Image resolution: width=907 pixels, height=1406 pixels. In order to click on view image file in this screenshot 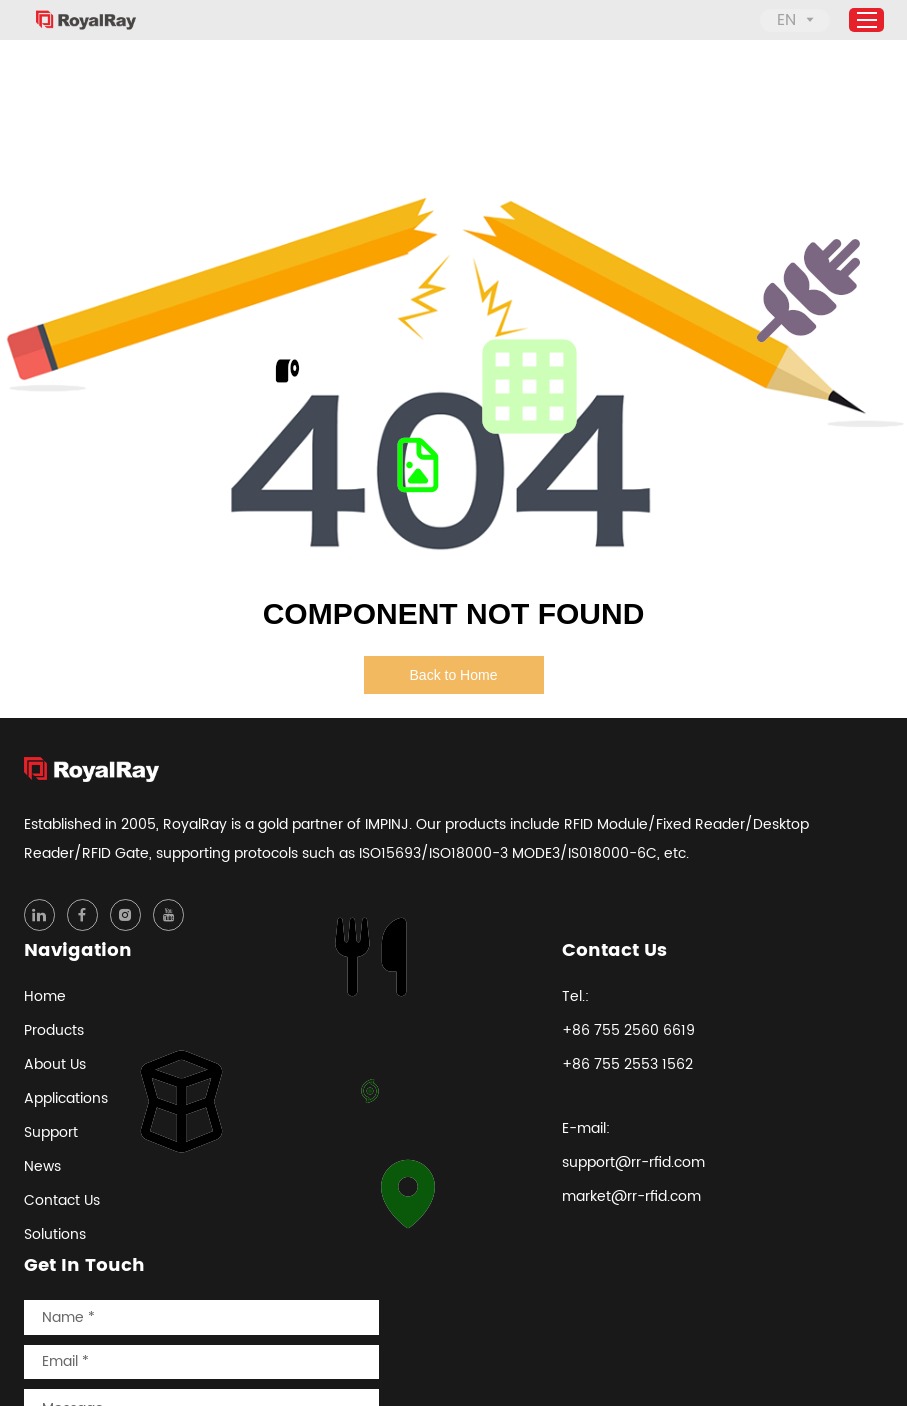, I will do `click(418, 465)`.